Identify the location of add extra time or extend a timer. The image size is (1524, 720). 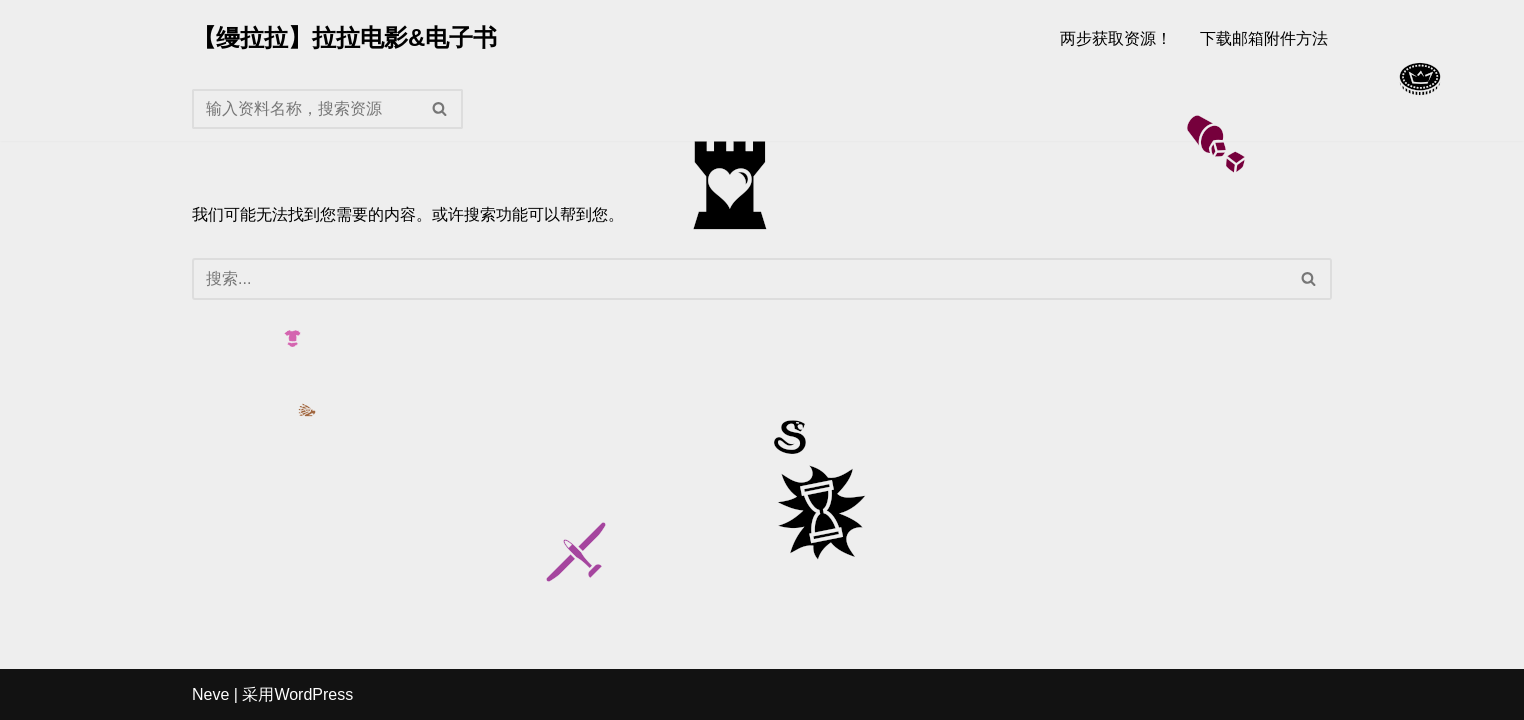
(821, 512).